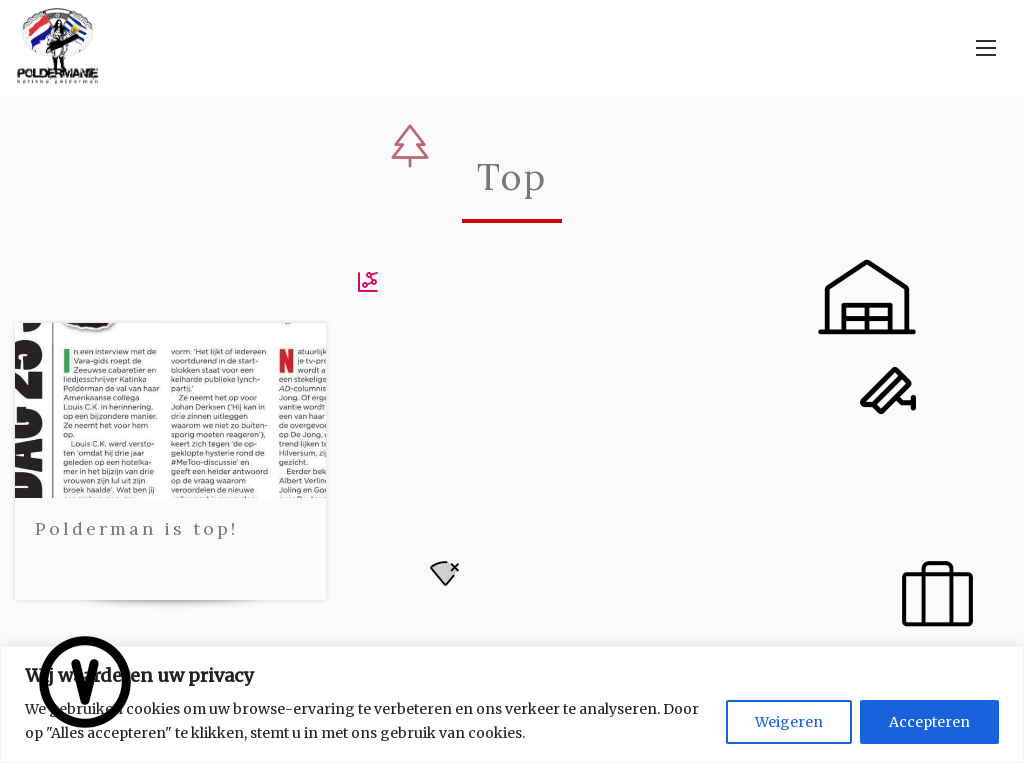 The width and height of the screenshot is (1024, 763). What do you see at coordinates (937, 596) in the screenshot?
I see `access travel or trip details` at bounding box center [937, 596].